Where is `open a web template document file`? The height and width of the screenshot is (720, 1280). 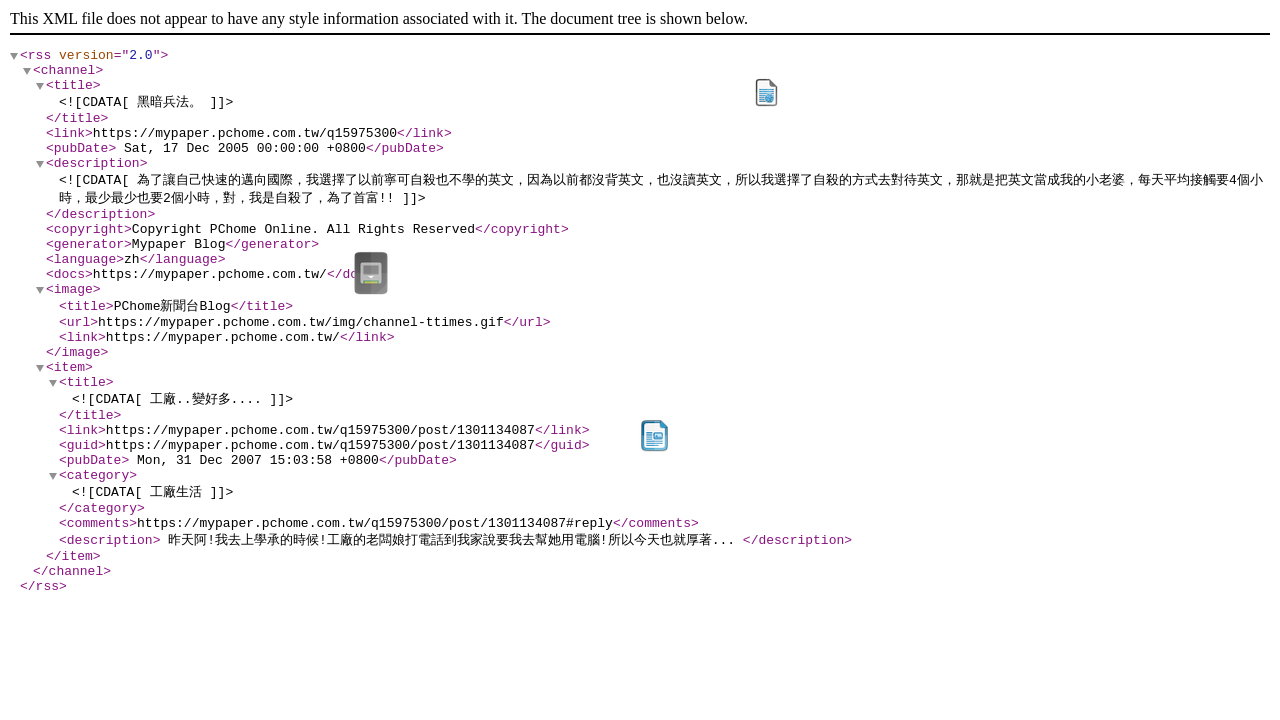 open a web template document file is located at coordinates (766, 92).